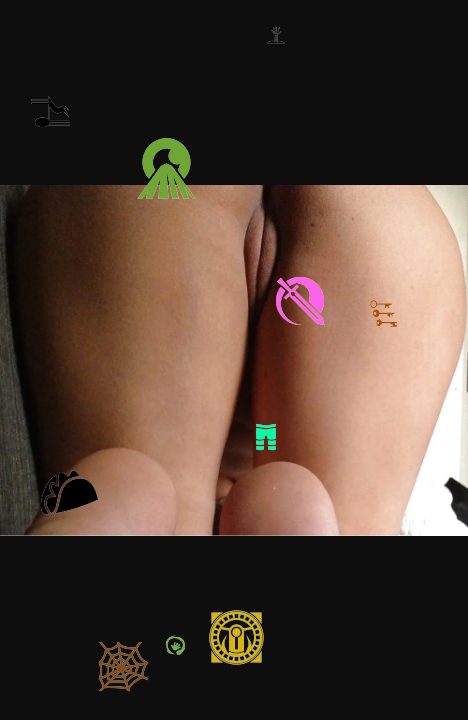 The image size is (468, 720). Describe the element at coordinates (69, 492) in the screenshot. I see `browse mexican food options` at that location.